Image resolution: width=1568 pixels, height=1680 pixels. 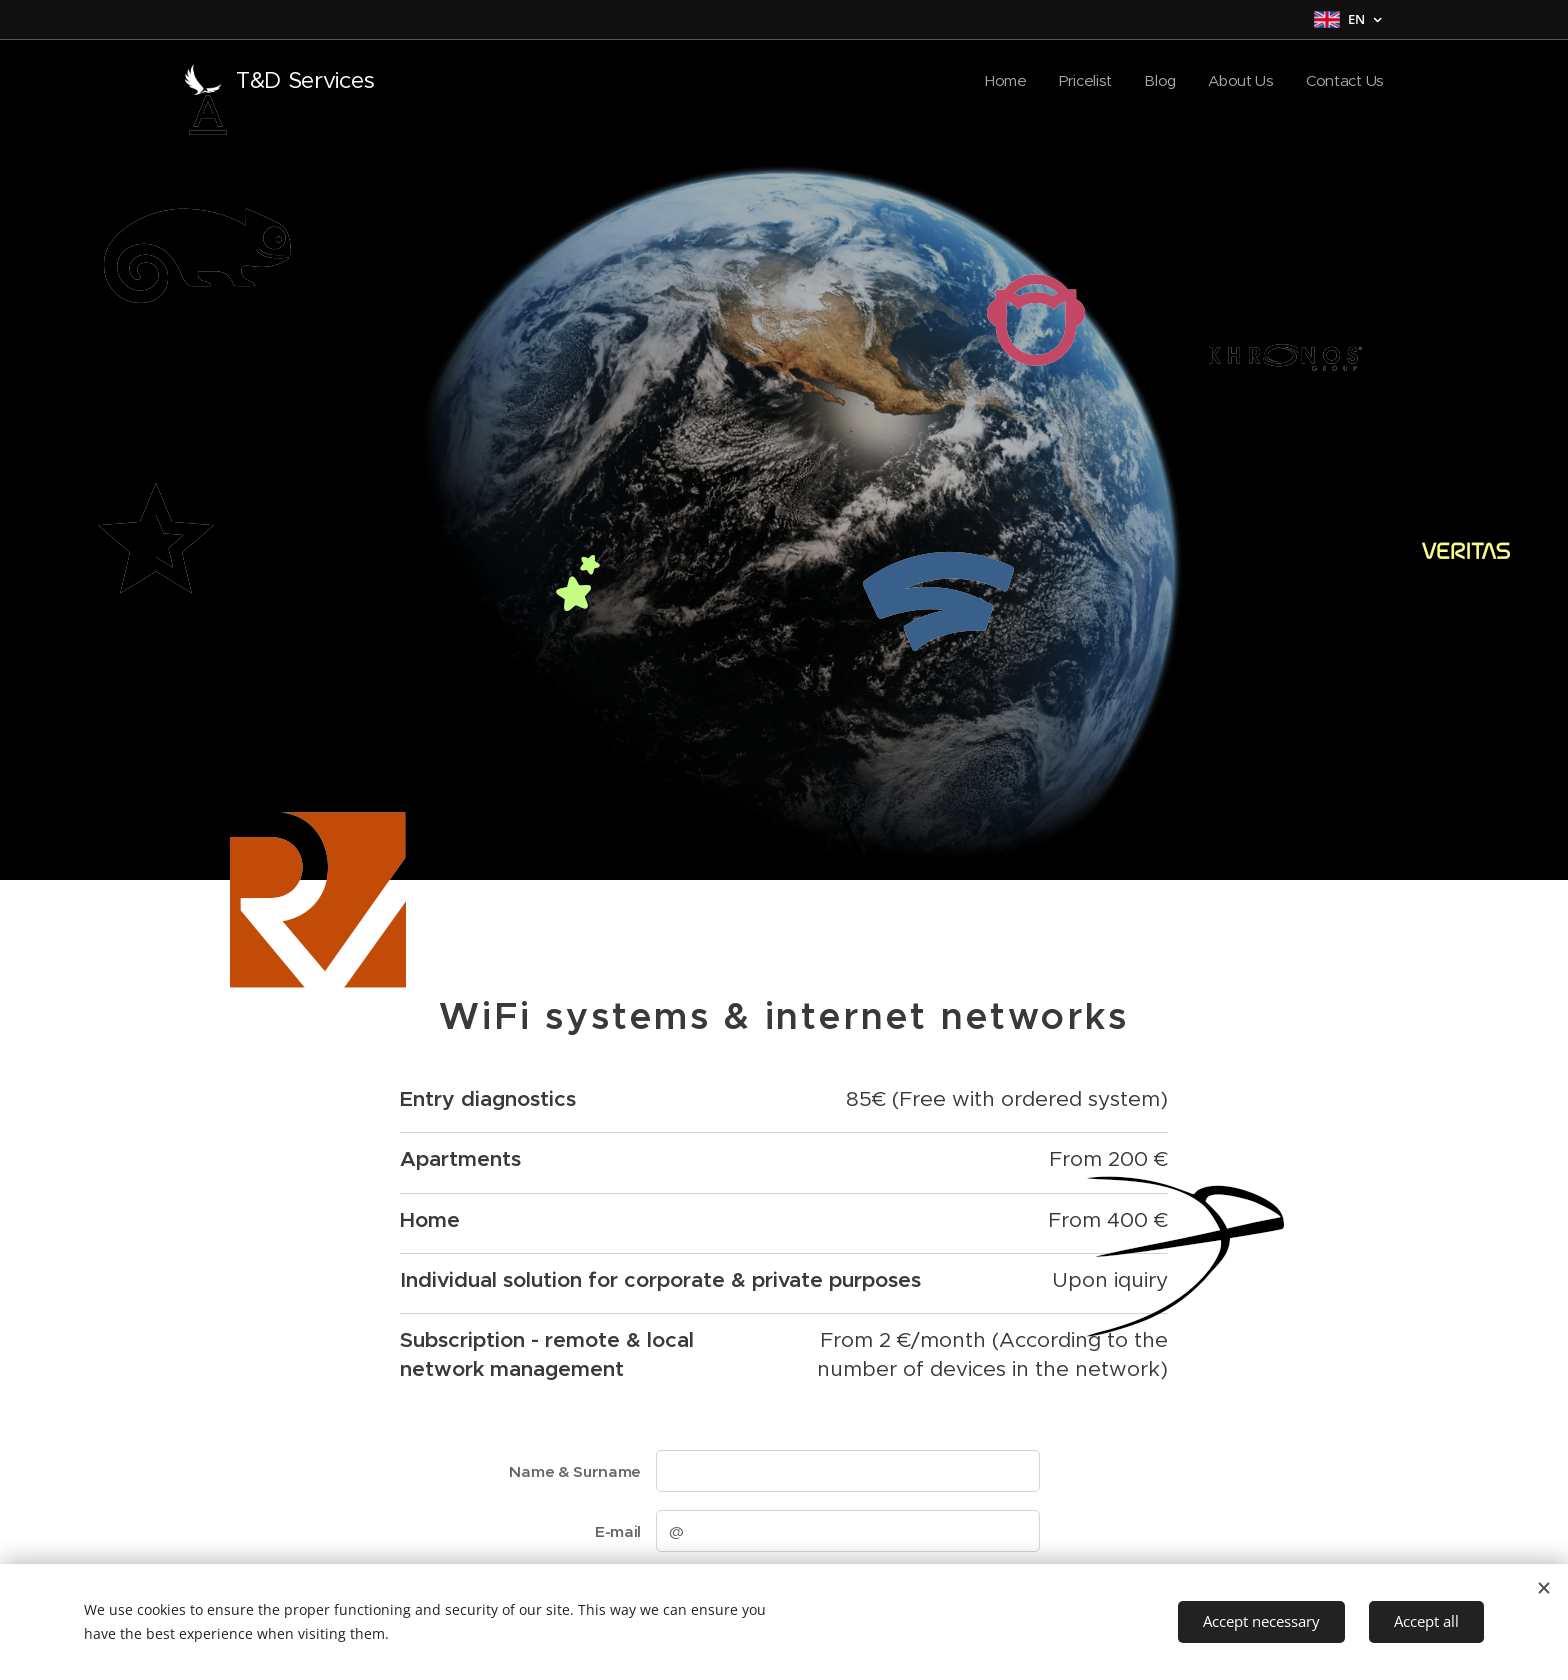 What do you see at coordinates (1036, 320) in the screenshot?
I see `open the Napster music streaming app` at bounding box center [1036, 320].